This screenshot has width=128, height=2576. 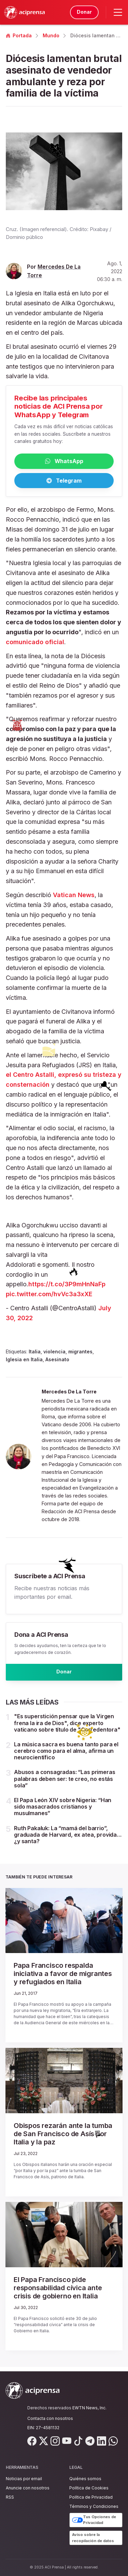 I want to click on access gold mine resource building, so click(x=98, y=2133).